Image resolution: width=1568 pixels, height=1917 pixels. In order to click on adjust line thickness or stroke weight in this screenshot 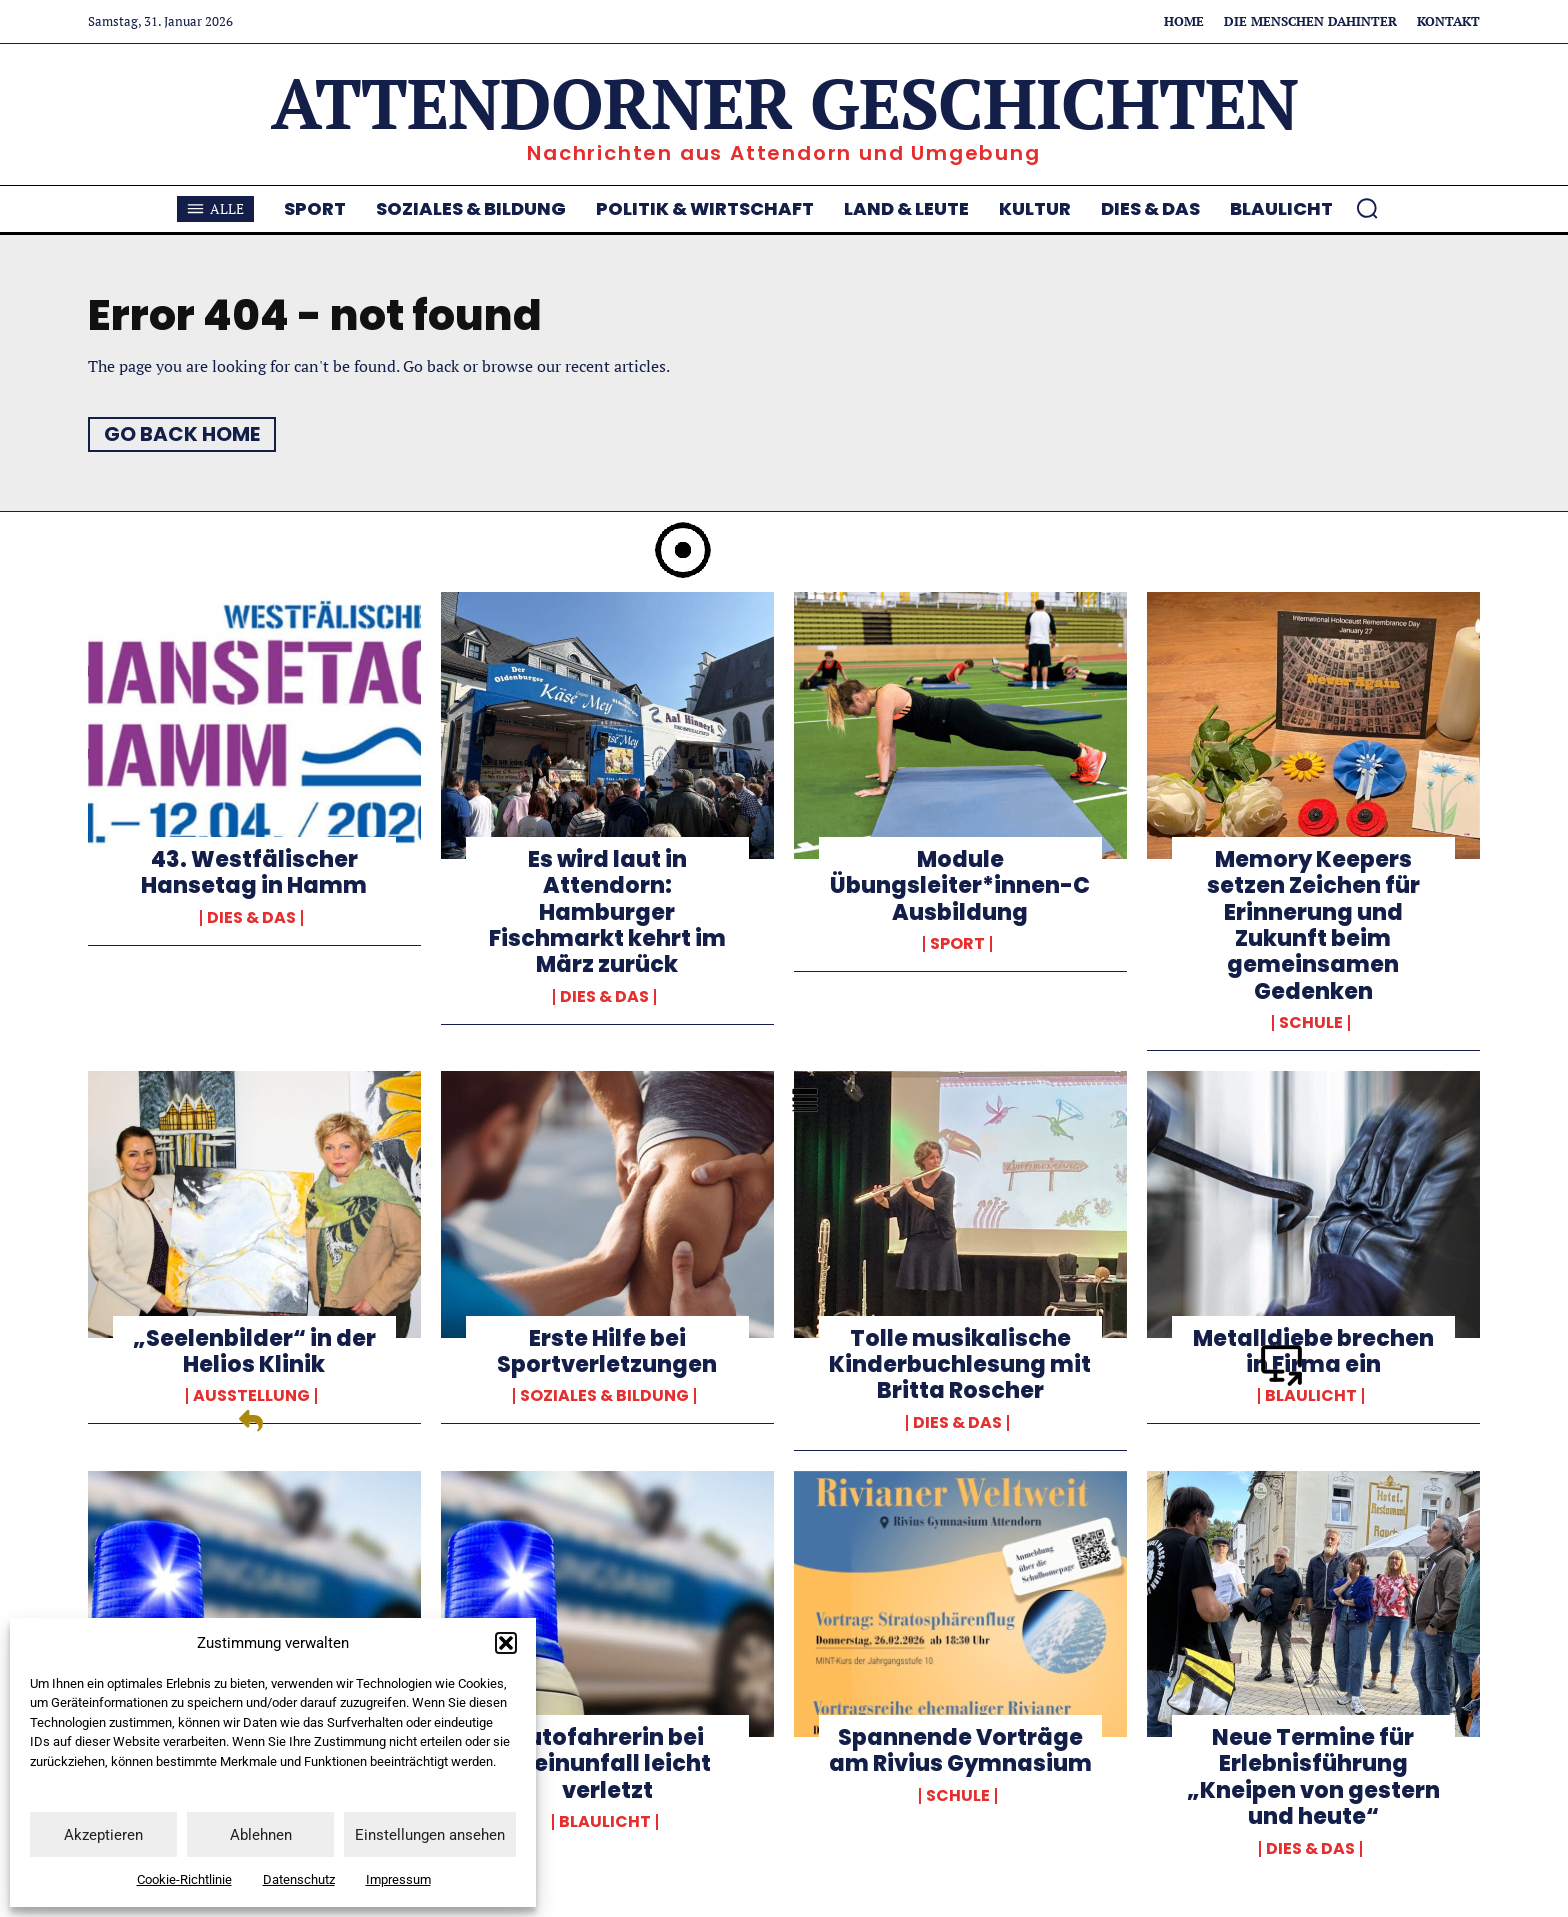, I will do `click(805, 1100)`.